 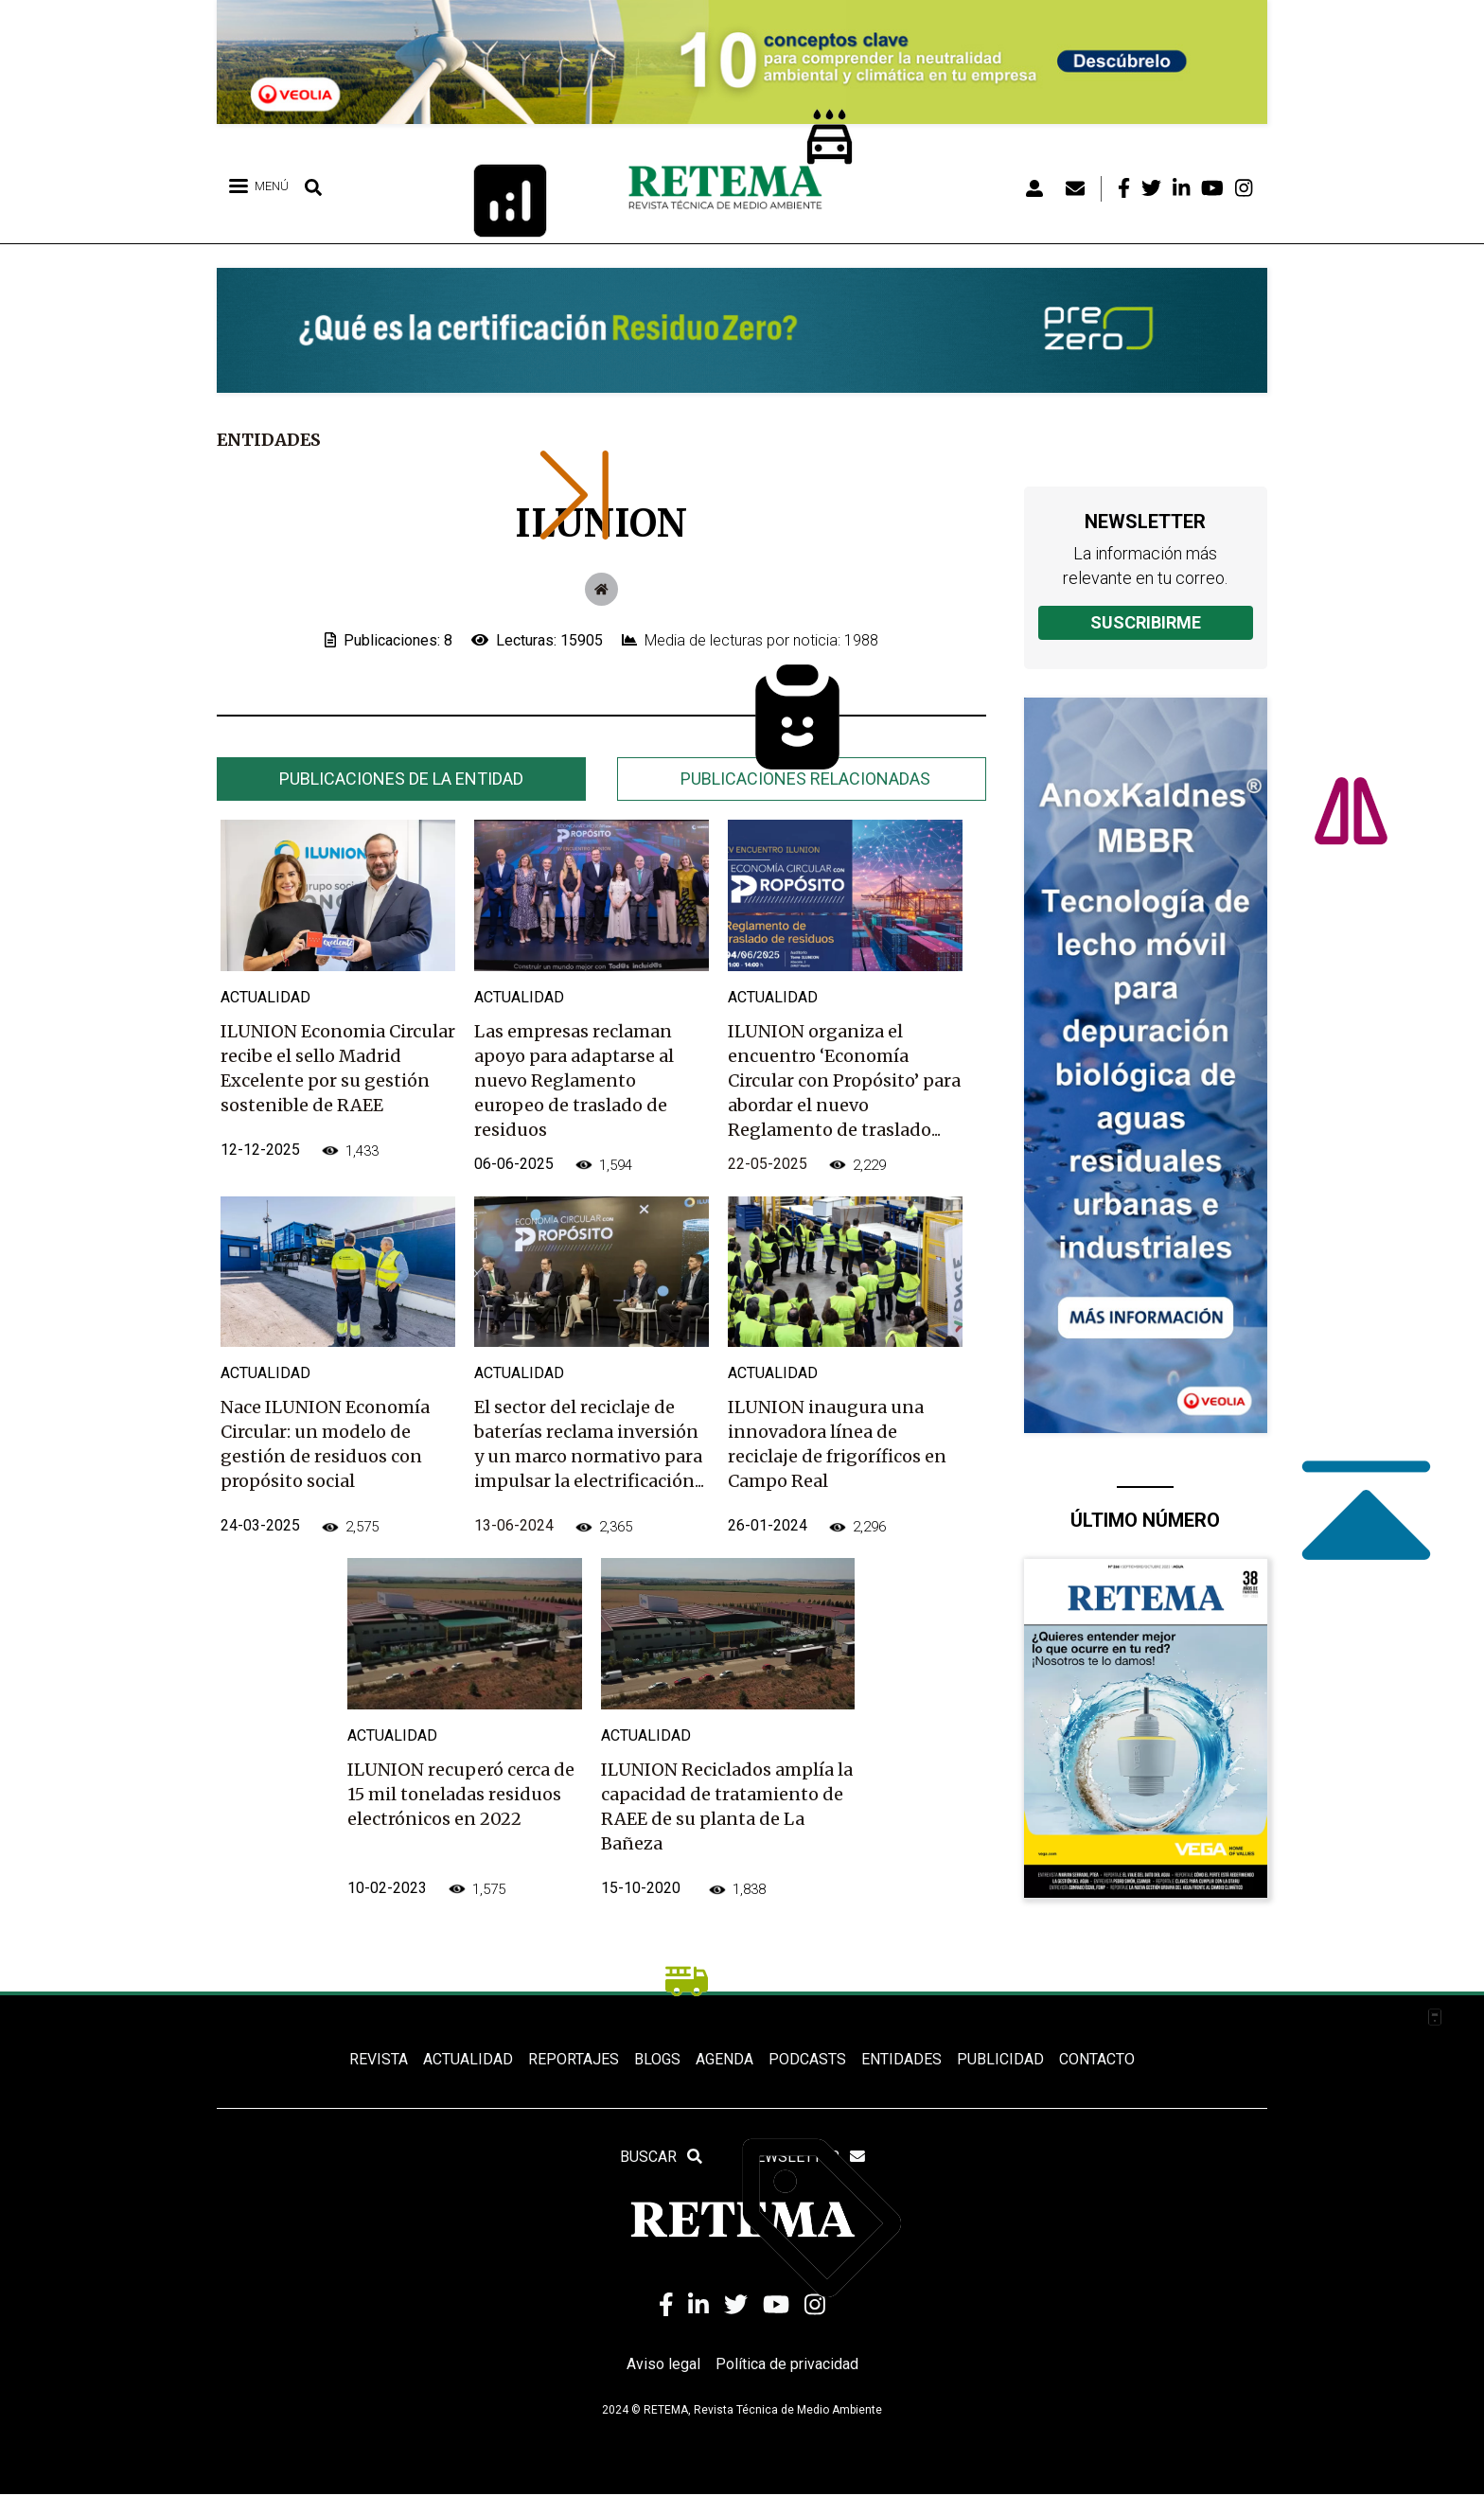 What do you see at coordinates (797, 717) in the screenshot?
I see `view positive feedback or reviews` at bounding box center [797, 717].